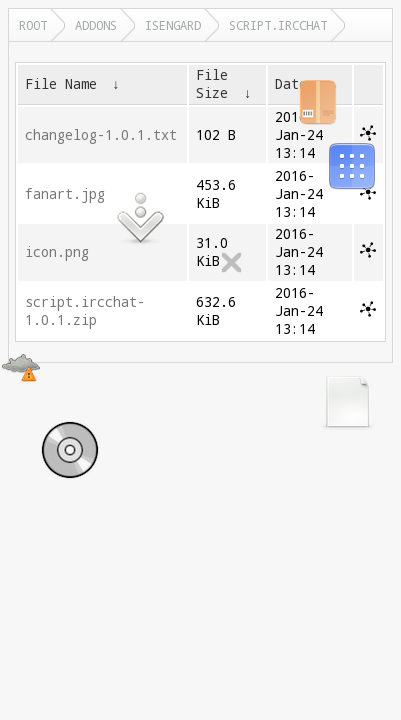  What do you see at coordinates (352, 166) in the screenshot?
I see `open the app launcher or application grid` at bounding box center [352, 166].